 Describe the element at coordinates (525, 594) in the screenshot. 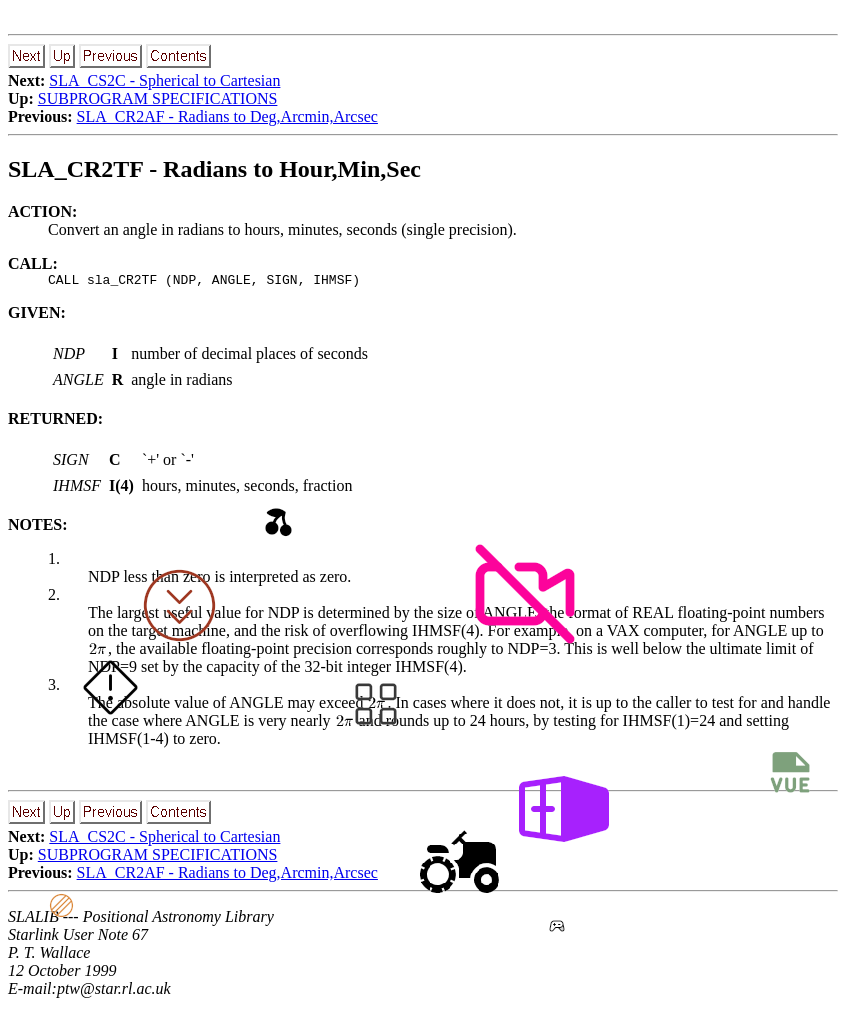

I see `turn off camera or disable video` at that location.